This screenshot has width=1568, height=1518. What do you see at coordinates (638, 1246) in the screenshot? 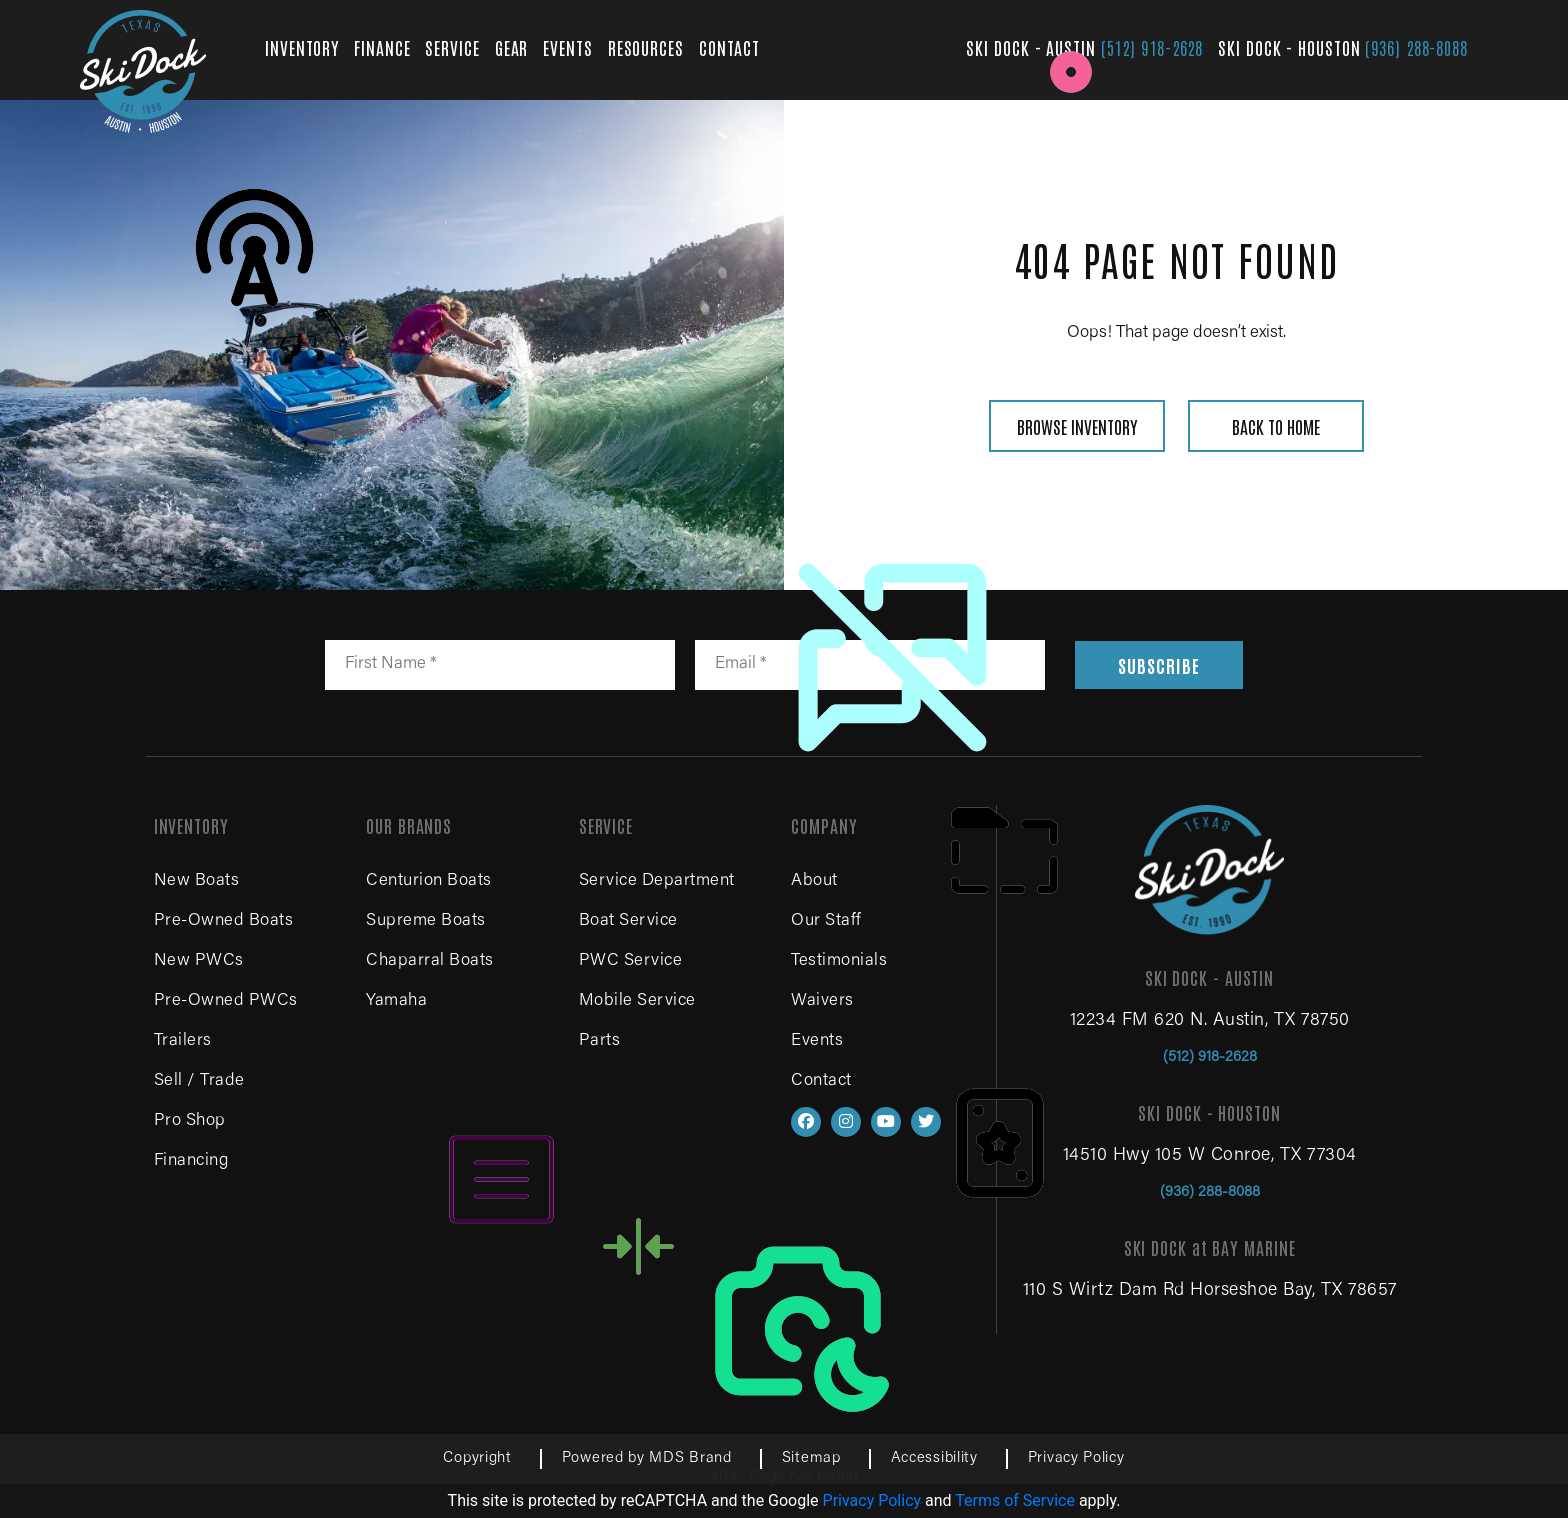
I see `collapse or minimize horizontal spacing` at bounding box center [638, 1246].